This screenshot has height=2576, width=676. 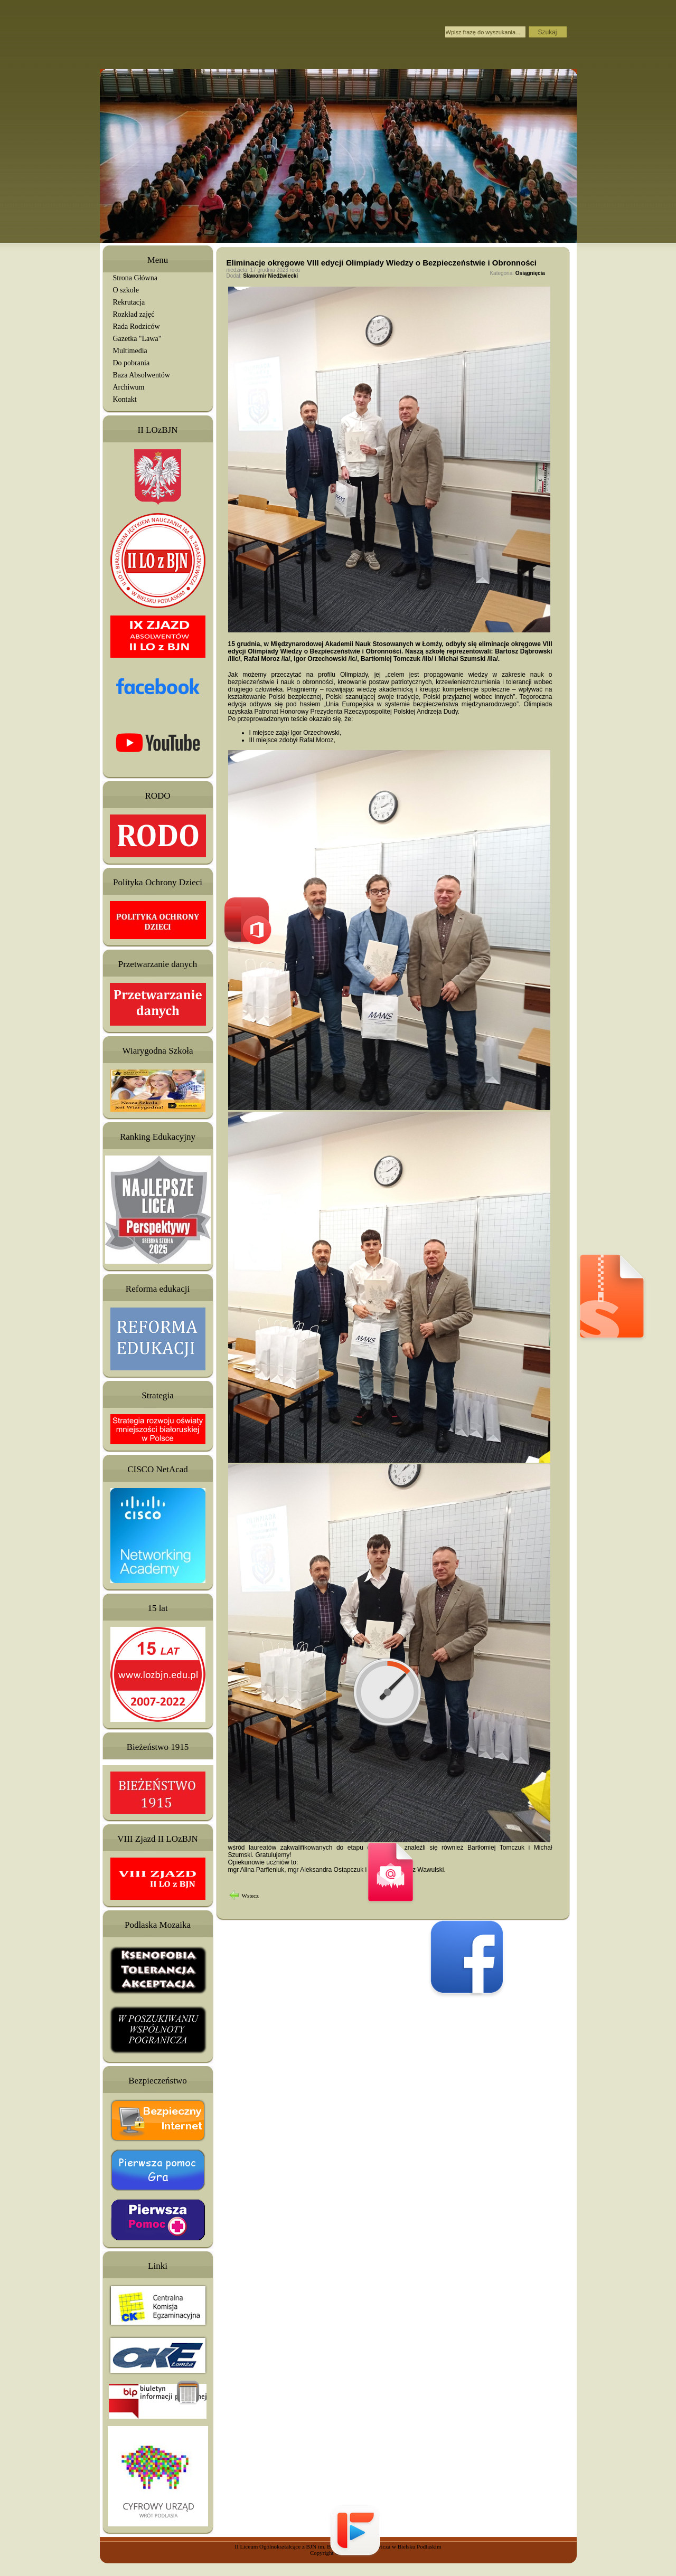 What do you see at coordinates (390, 1873) in the screenshot?
I see `a partially downloaded or incomplete email message file` at bounding box center [390, 1873].